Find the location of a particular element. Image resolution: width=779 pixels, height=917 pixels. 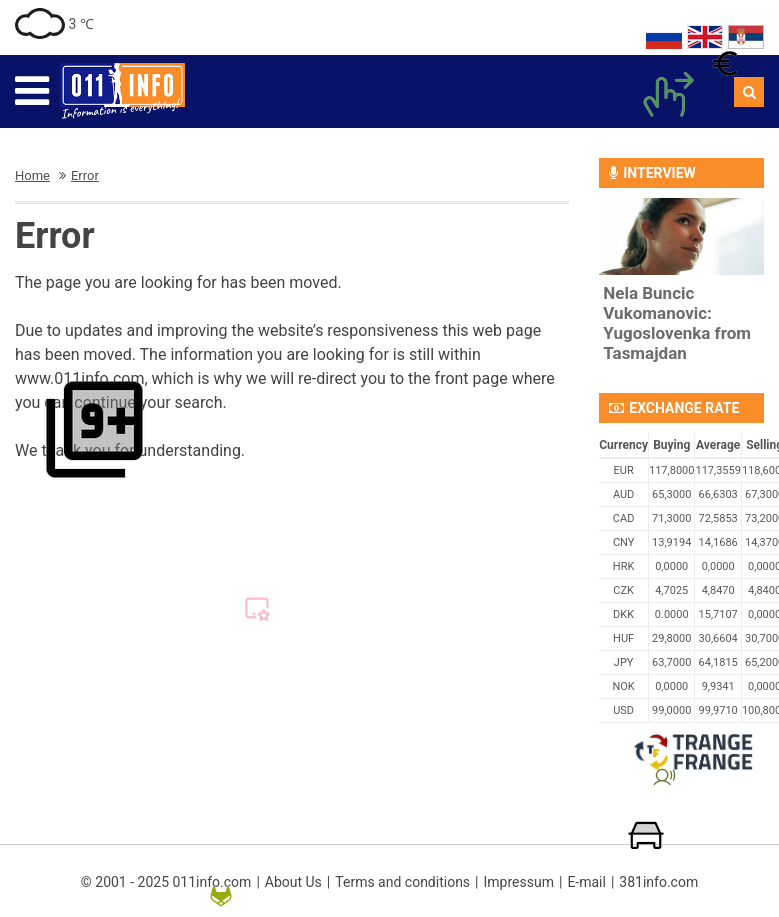

user is speaking or broadcasting audio is located at coordinates (664, 777).